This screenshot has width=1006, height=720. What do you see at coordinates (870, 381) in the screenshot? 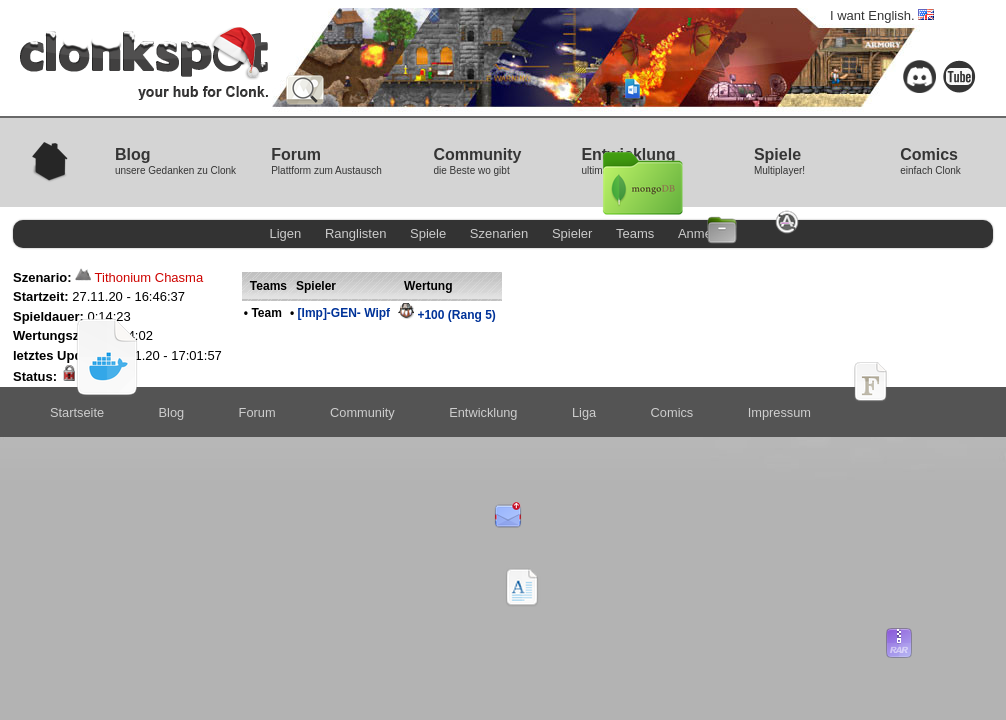
I see `a fortran source code file` at bounding box center [870, 381].